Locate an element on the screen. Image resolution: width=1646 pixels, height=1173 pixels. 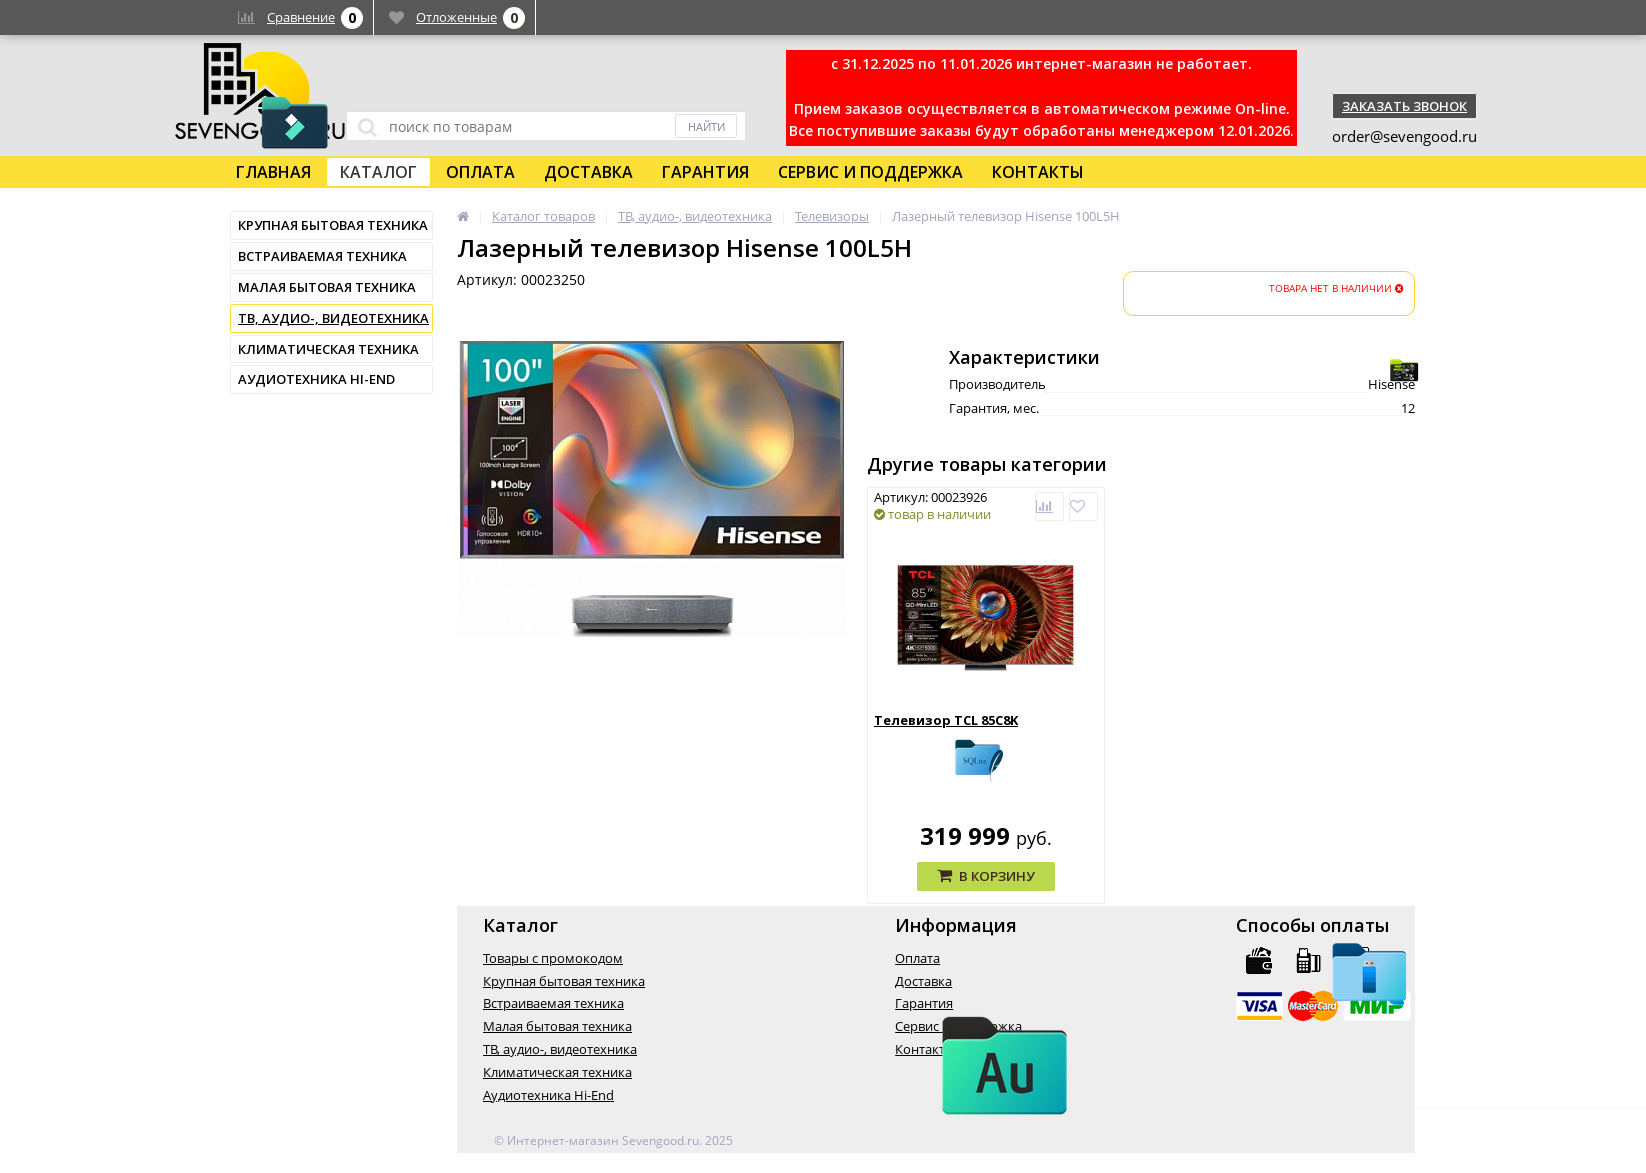
open Adobe Audition project files folder is located at coordinates (1004, 1069).